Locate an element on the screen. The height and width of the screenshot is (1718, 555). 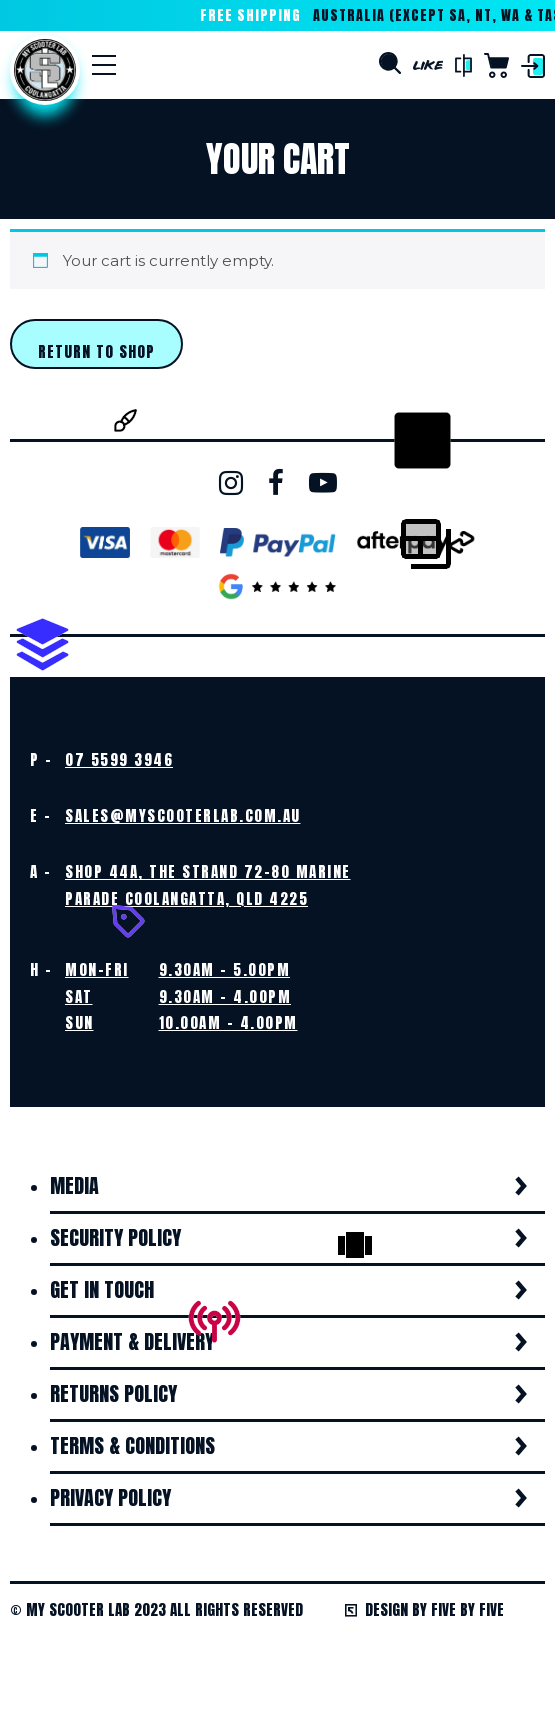
access drawing or painting tools is located at coordinates (125, 420).